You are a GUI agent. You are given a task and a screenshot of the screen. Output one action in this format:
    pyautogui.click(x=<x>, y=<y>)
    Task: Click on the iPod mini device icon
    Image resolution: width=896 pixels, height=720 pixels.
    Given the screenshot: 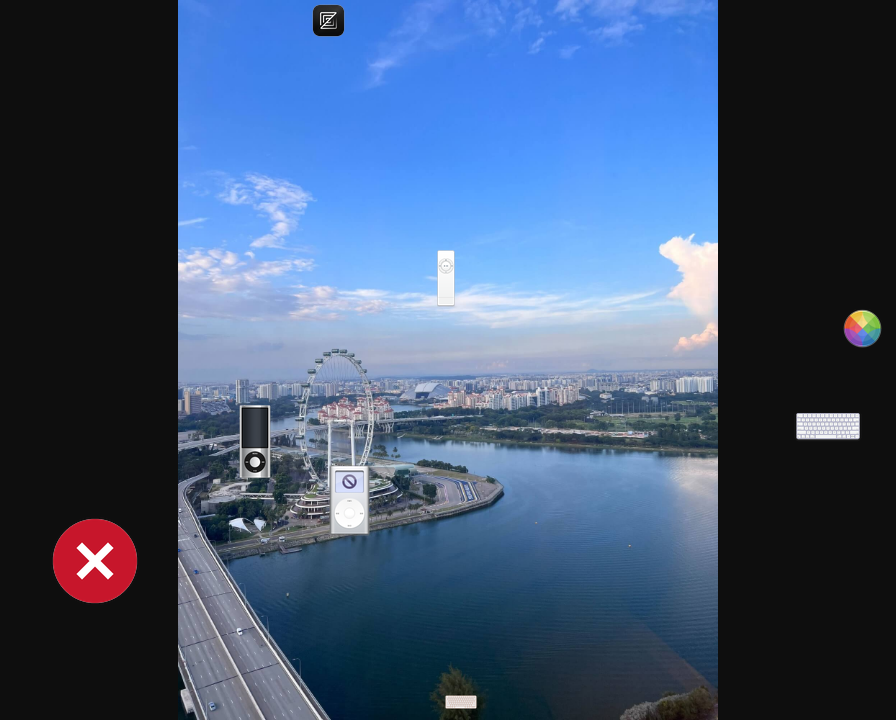 What is the action you would take?
    pyautogui.click(x=349, y=500)
    